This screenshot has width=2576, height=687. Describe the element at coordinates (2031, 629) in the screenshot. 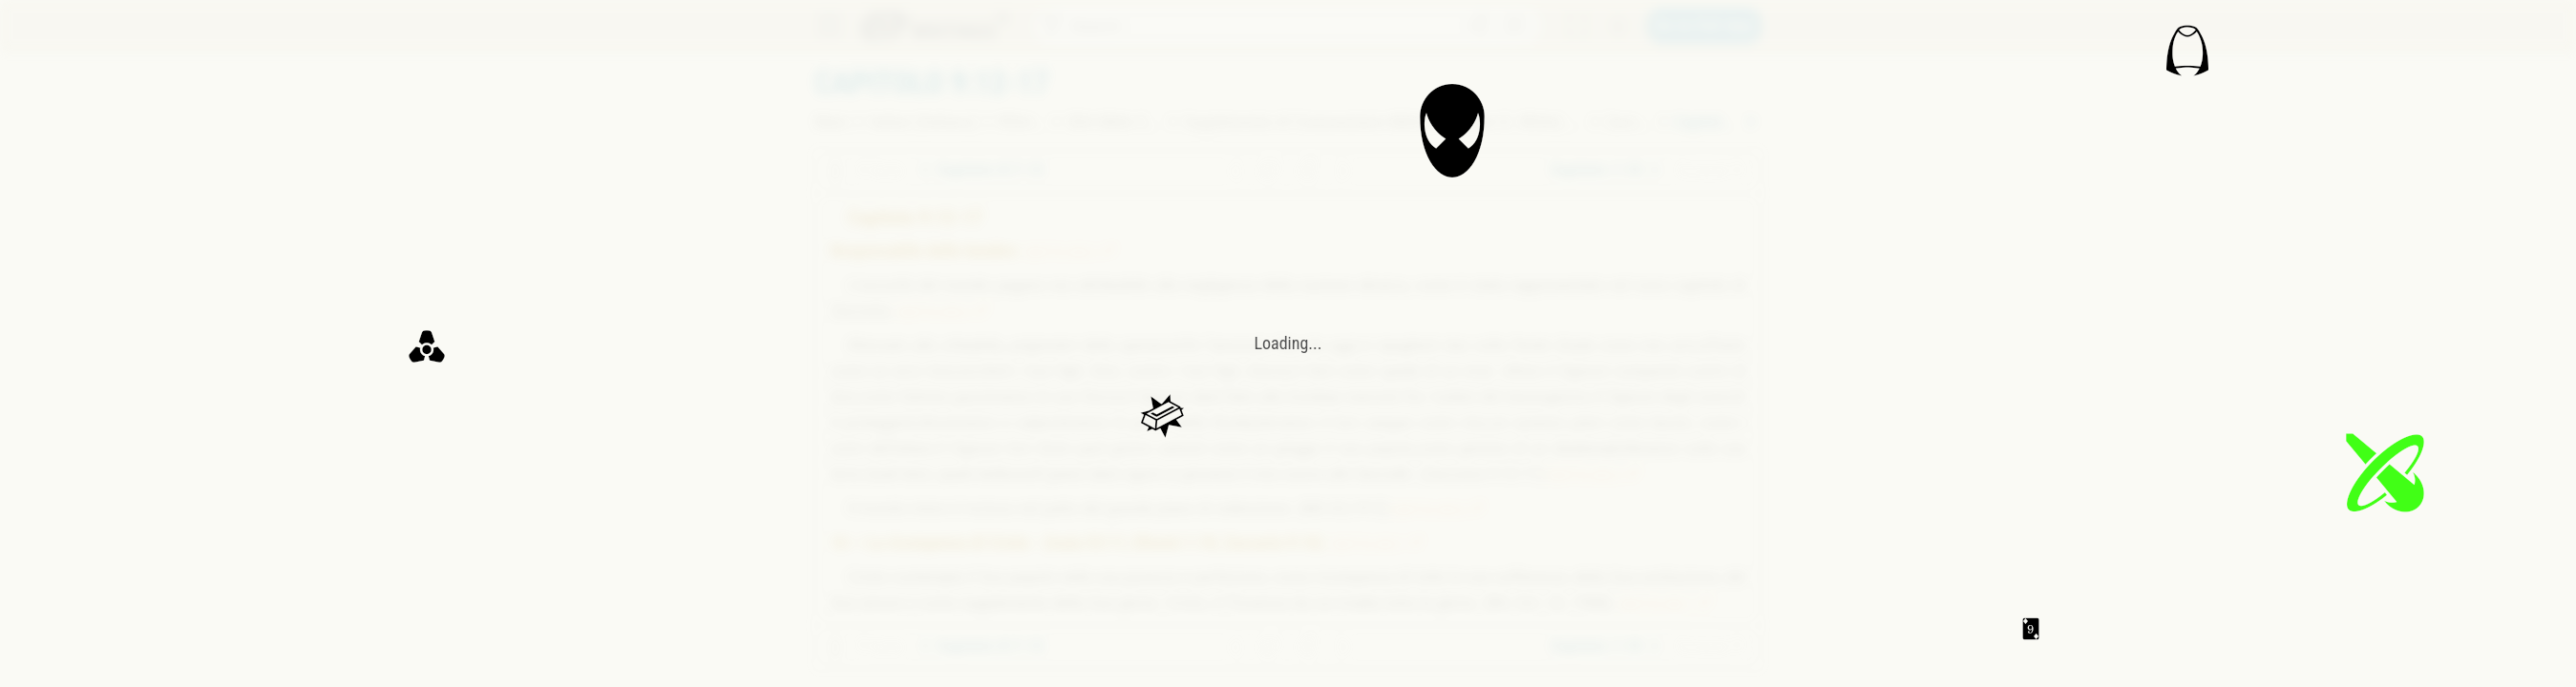

I see `nine of diamonds playing card` at that location.